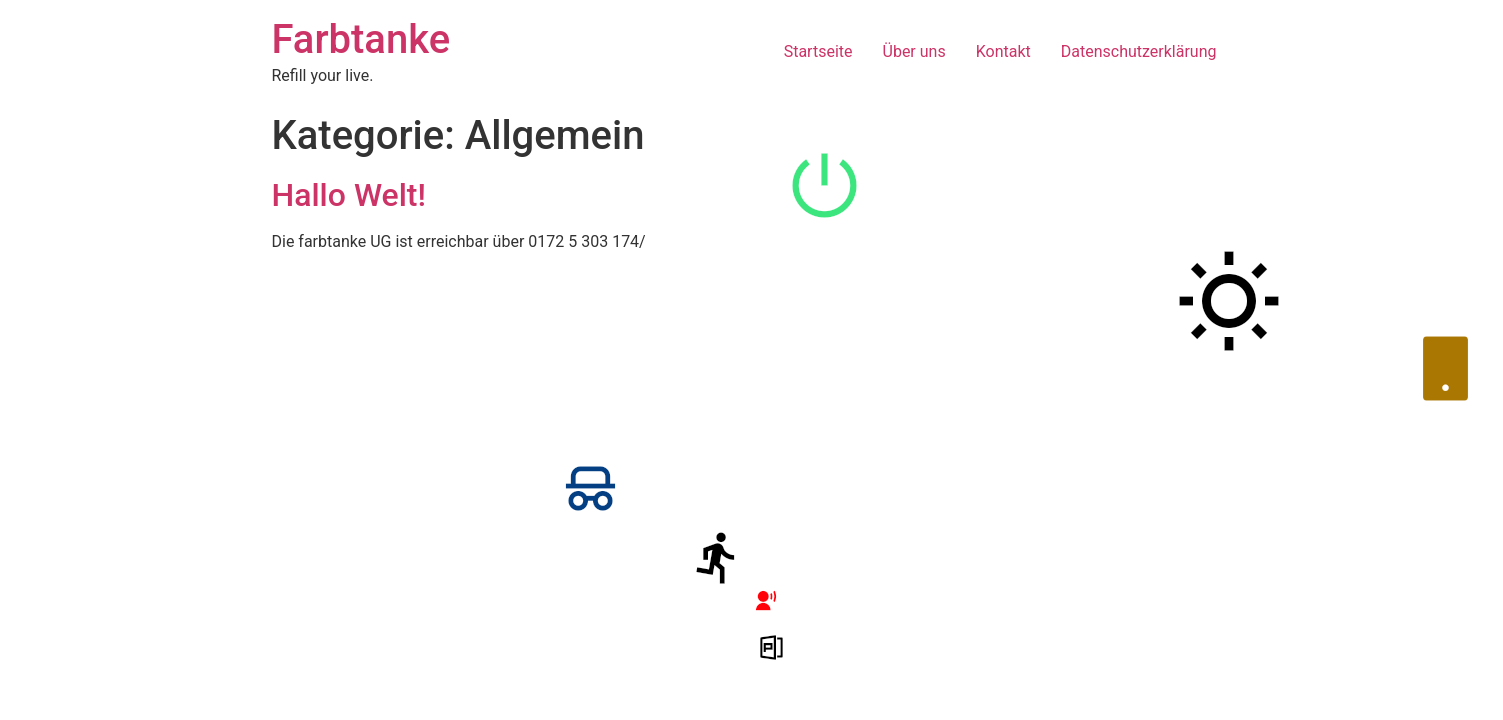  Describe the element at coordinates (824, 185) in the screenshot. I see `power off or shut down the device` at that location.